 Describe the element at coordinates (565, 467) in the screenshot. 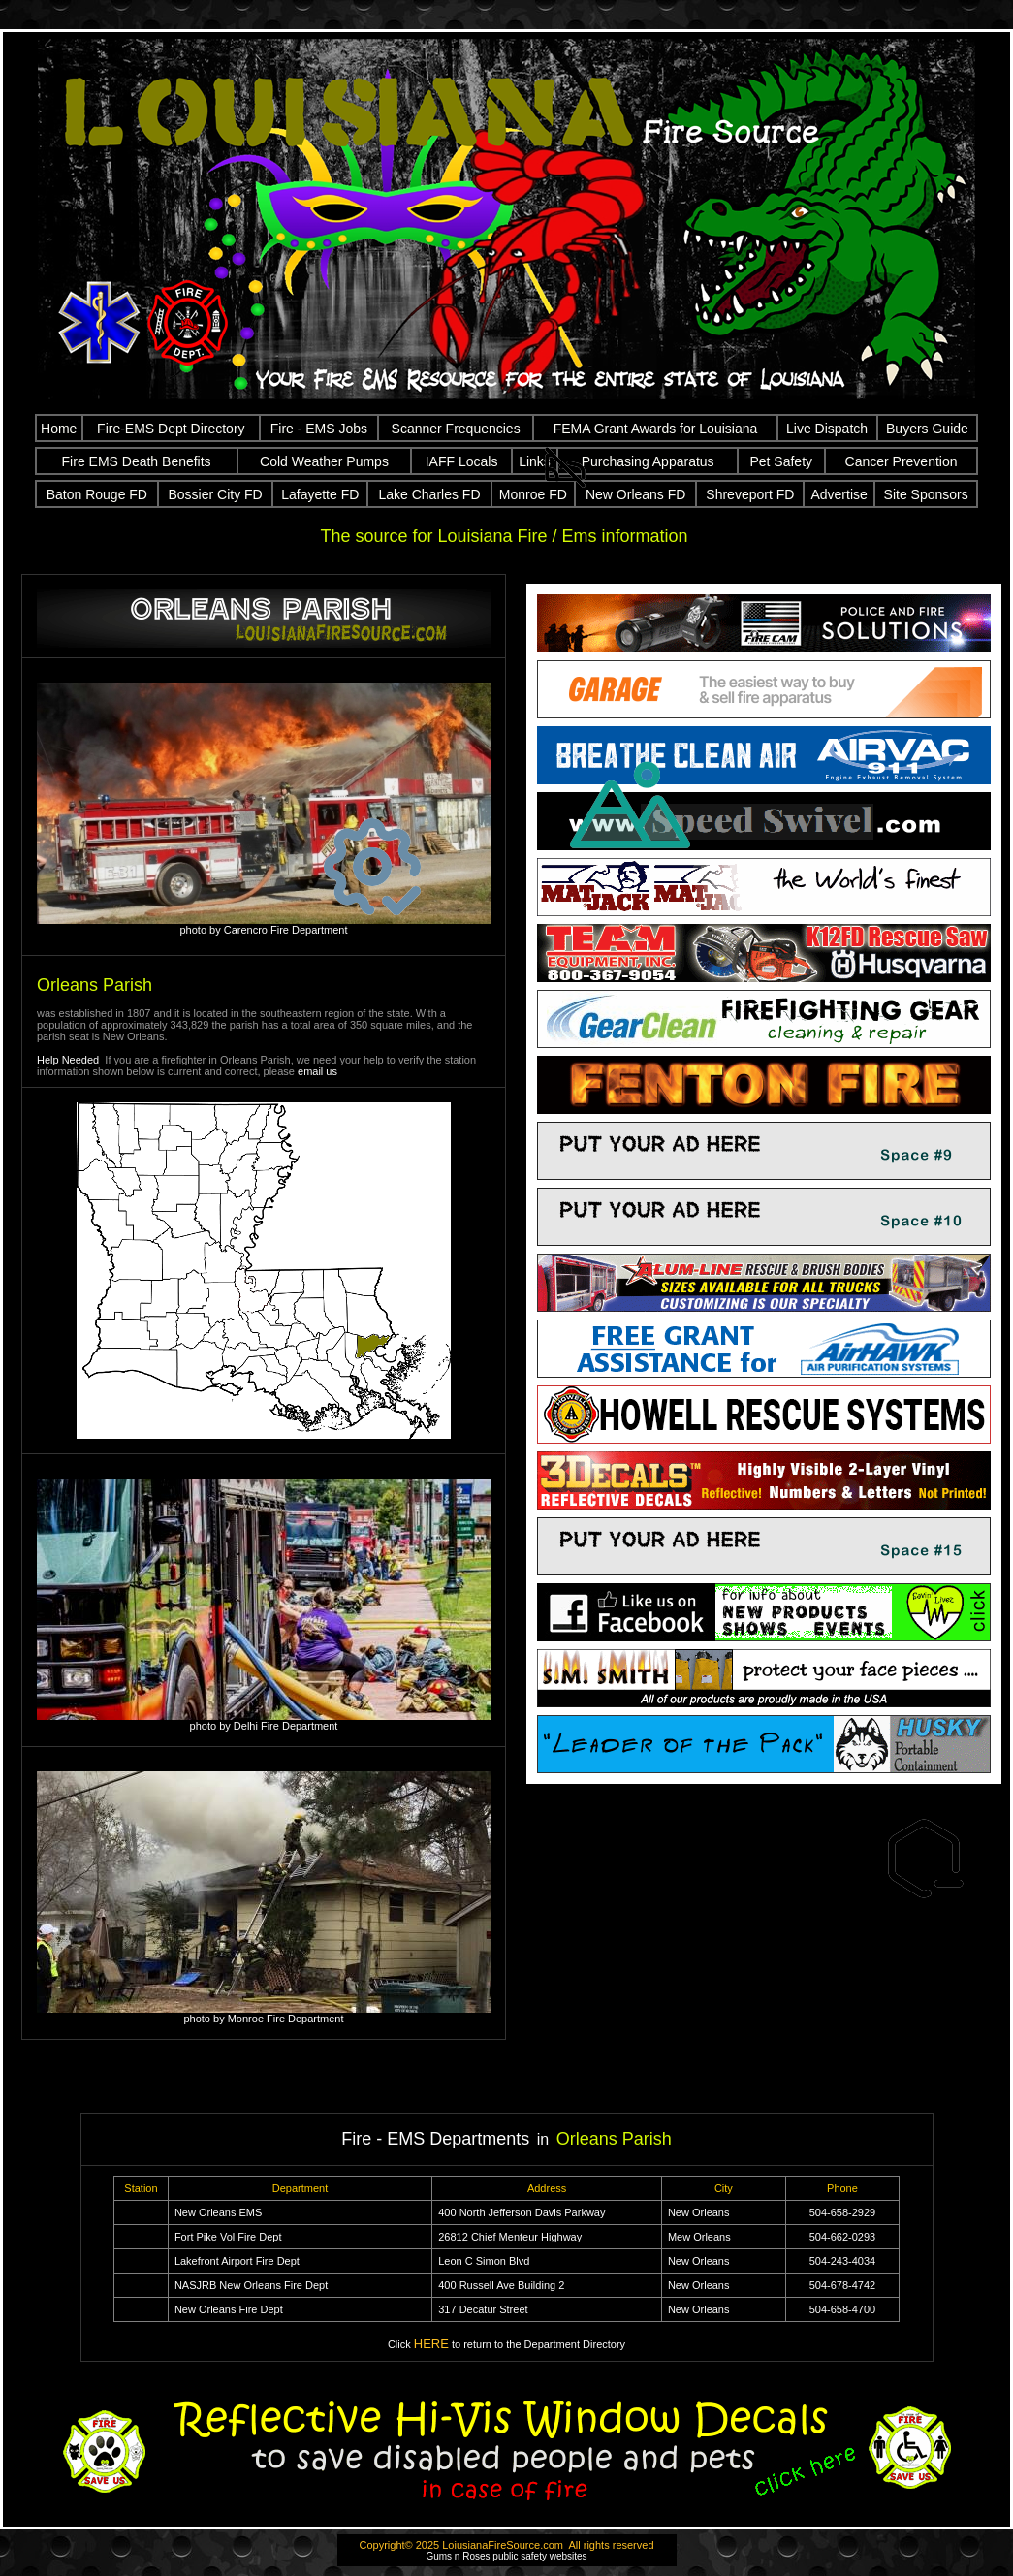

I see `remove footwear required` at that location.